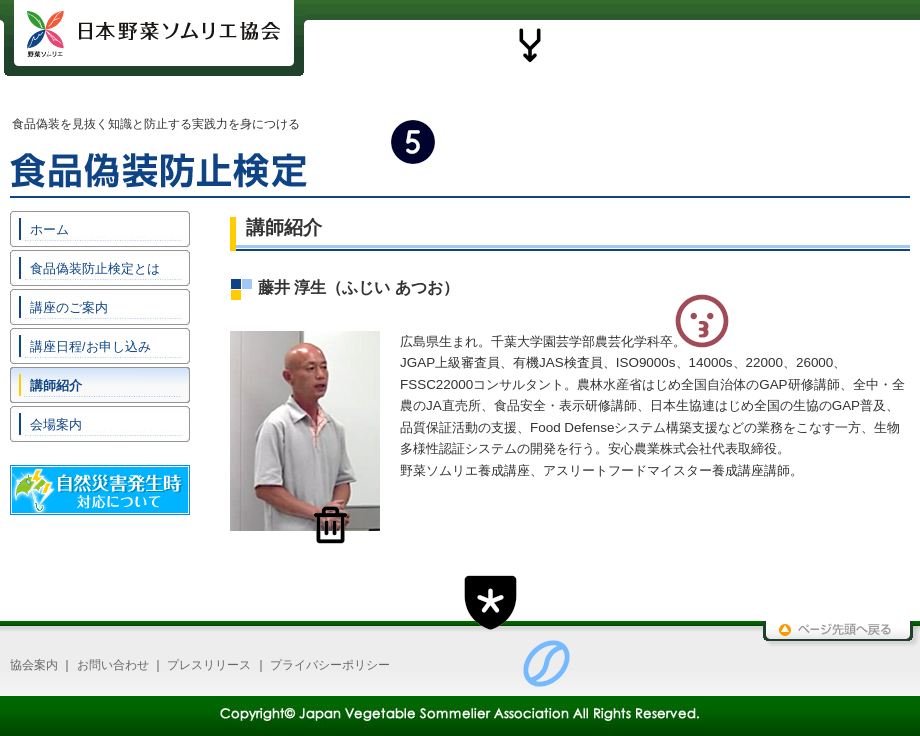 This screenshot has height=736, width=920. Describe the element at coordinates (702, 321) in the screenshot. I see `send a kiss emoji reaction` at that location.